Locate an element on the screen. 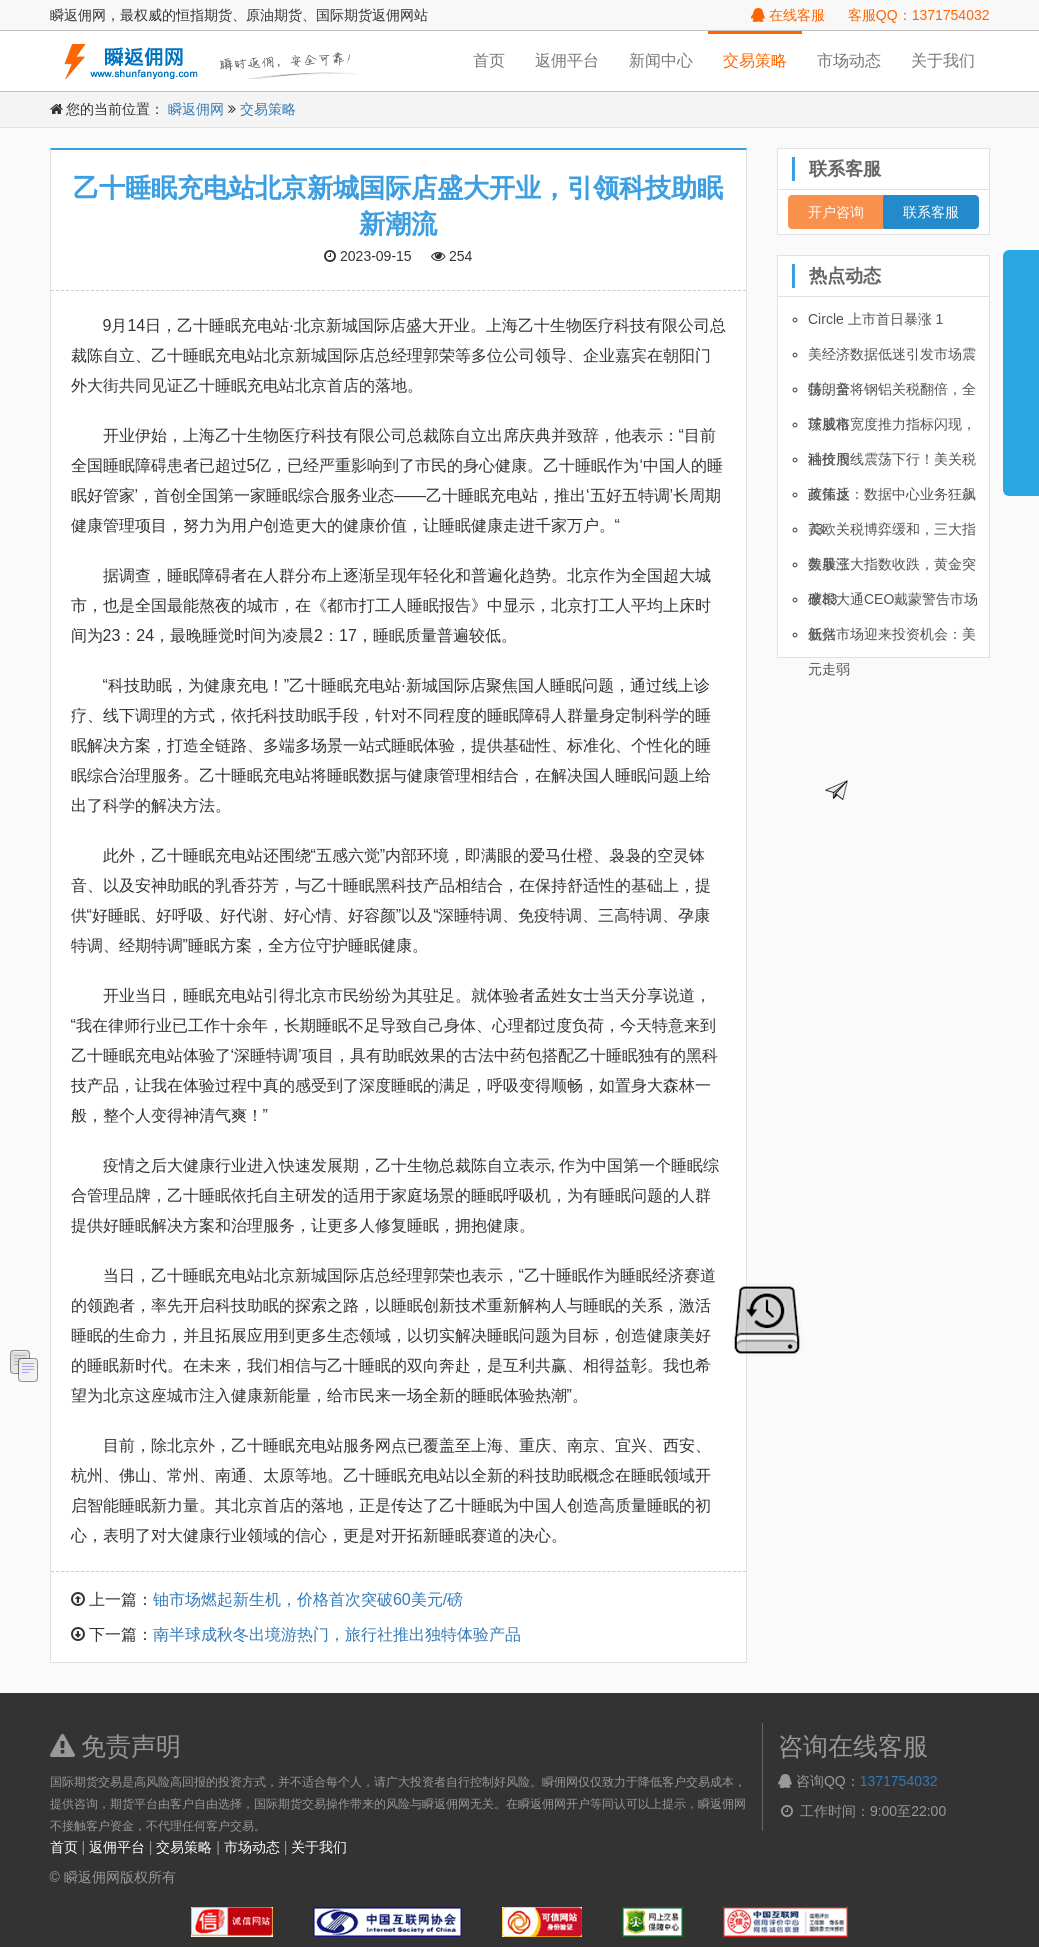 This screenshot has width=1039, height=1947. access time machine backups is located at coordinates (767, 1320).